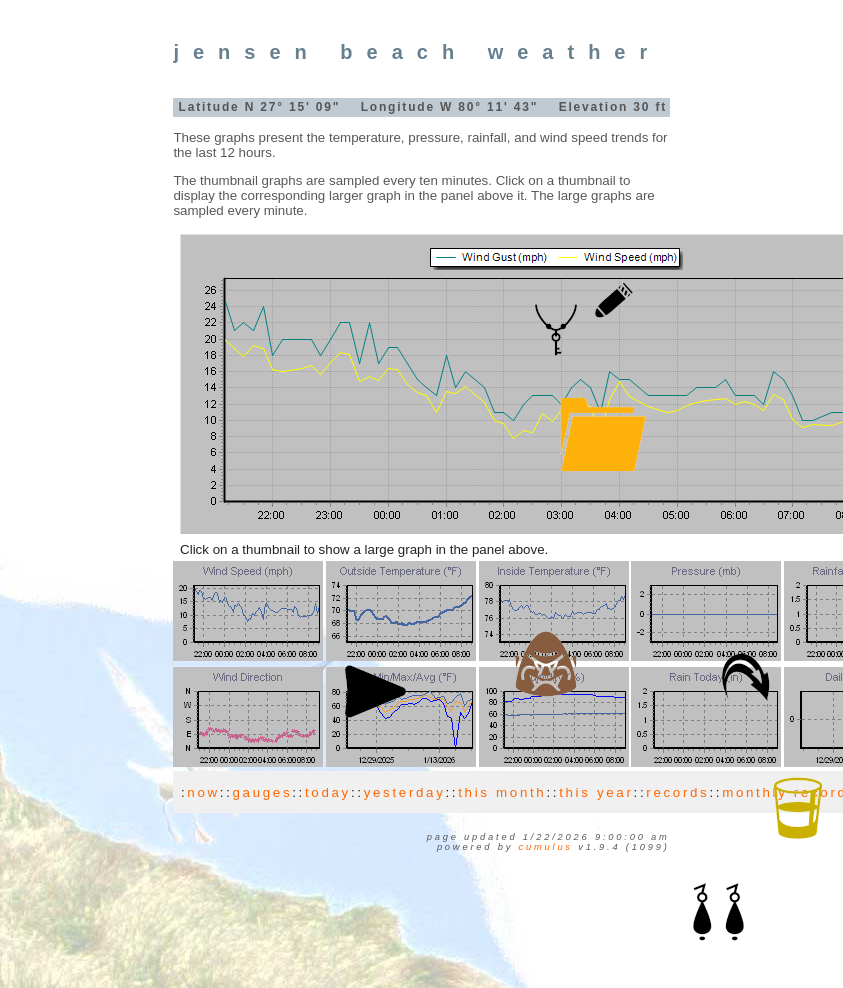  Describe the element at coordinates (602, 433) in the screenshot. I see `open or browse files in a folder` at that location.